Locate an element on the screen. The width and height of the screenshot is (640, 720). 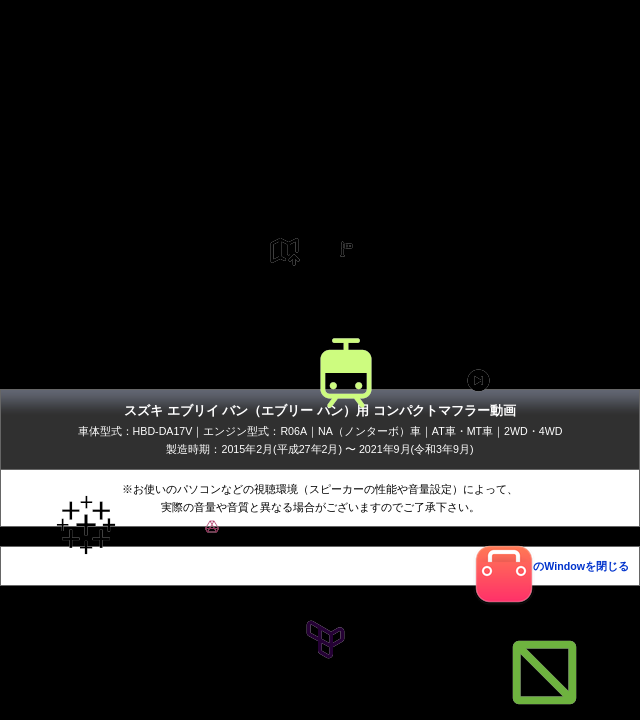
placeholder for missing or unavailable content is located at coordinates (544, 672).